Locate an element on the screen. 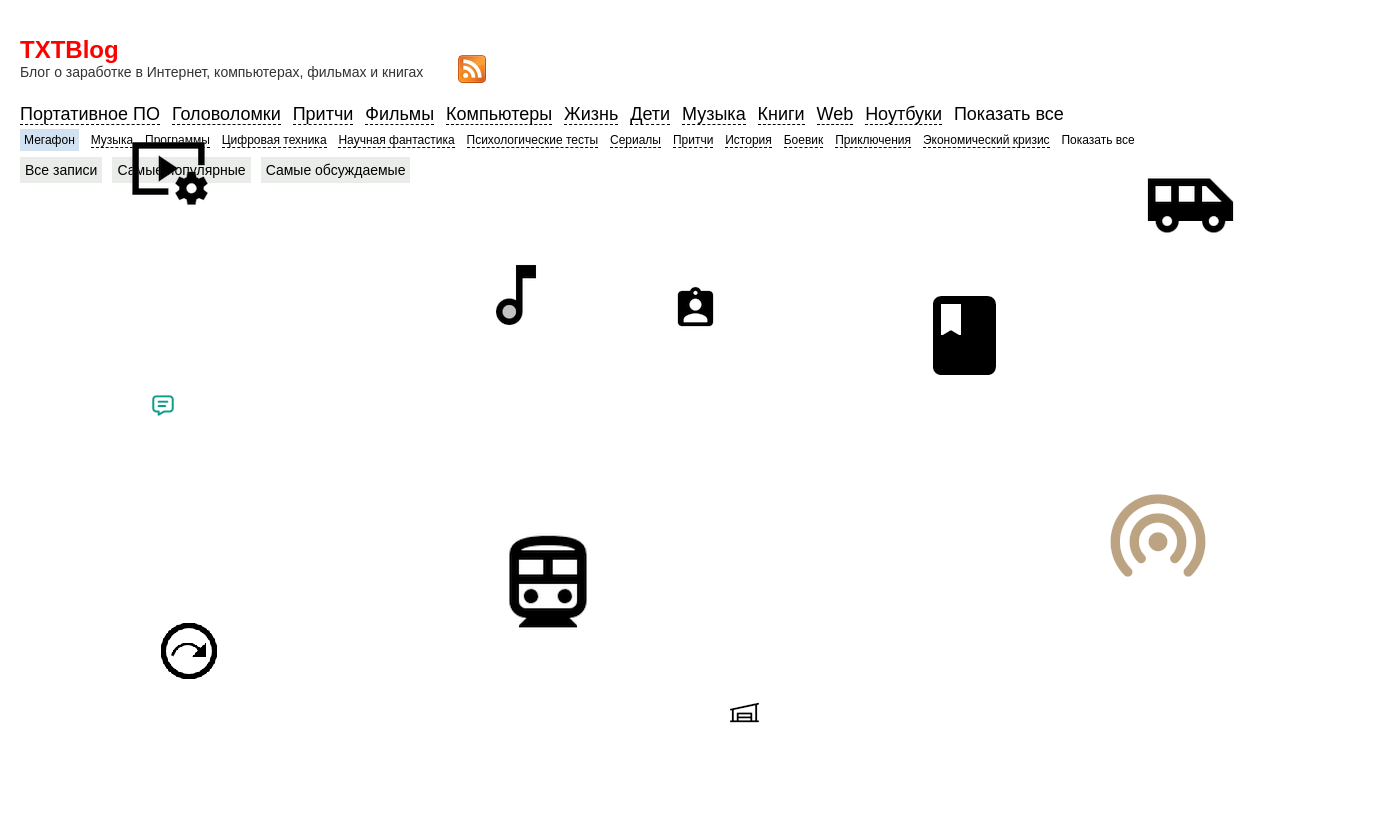 The image size is (1386, 828). adjust video playback settings is located at coordinates (168, 168).